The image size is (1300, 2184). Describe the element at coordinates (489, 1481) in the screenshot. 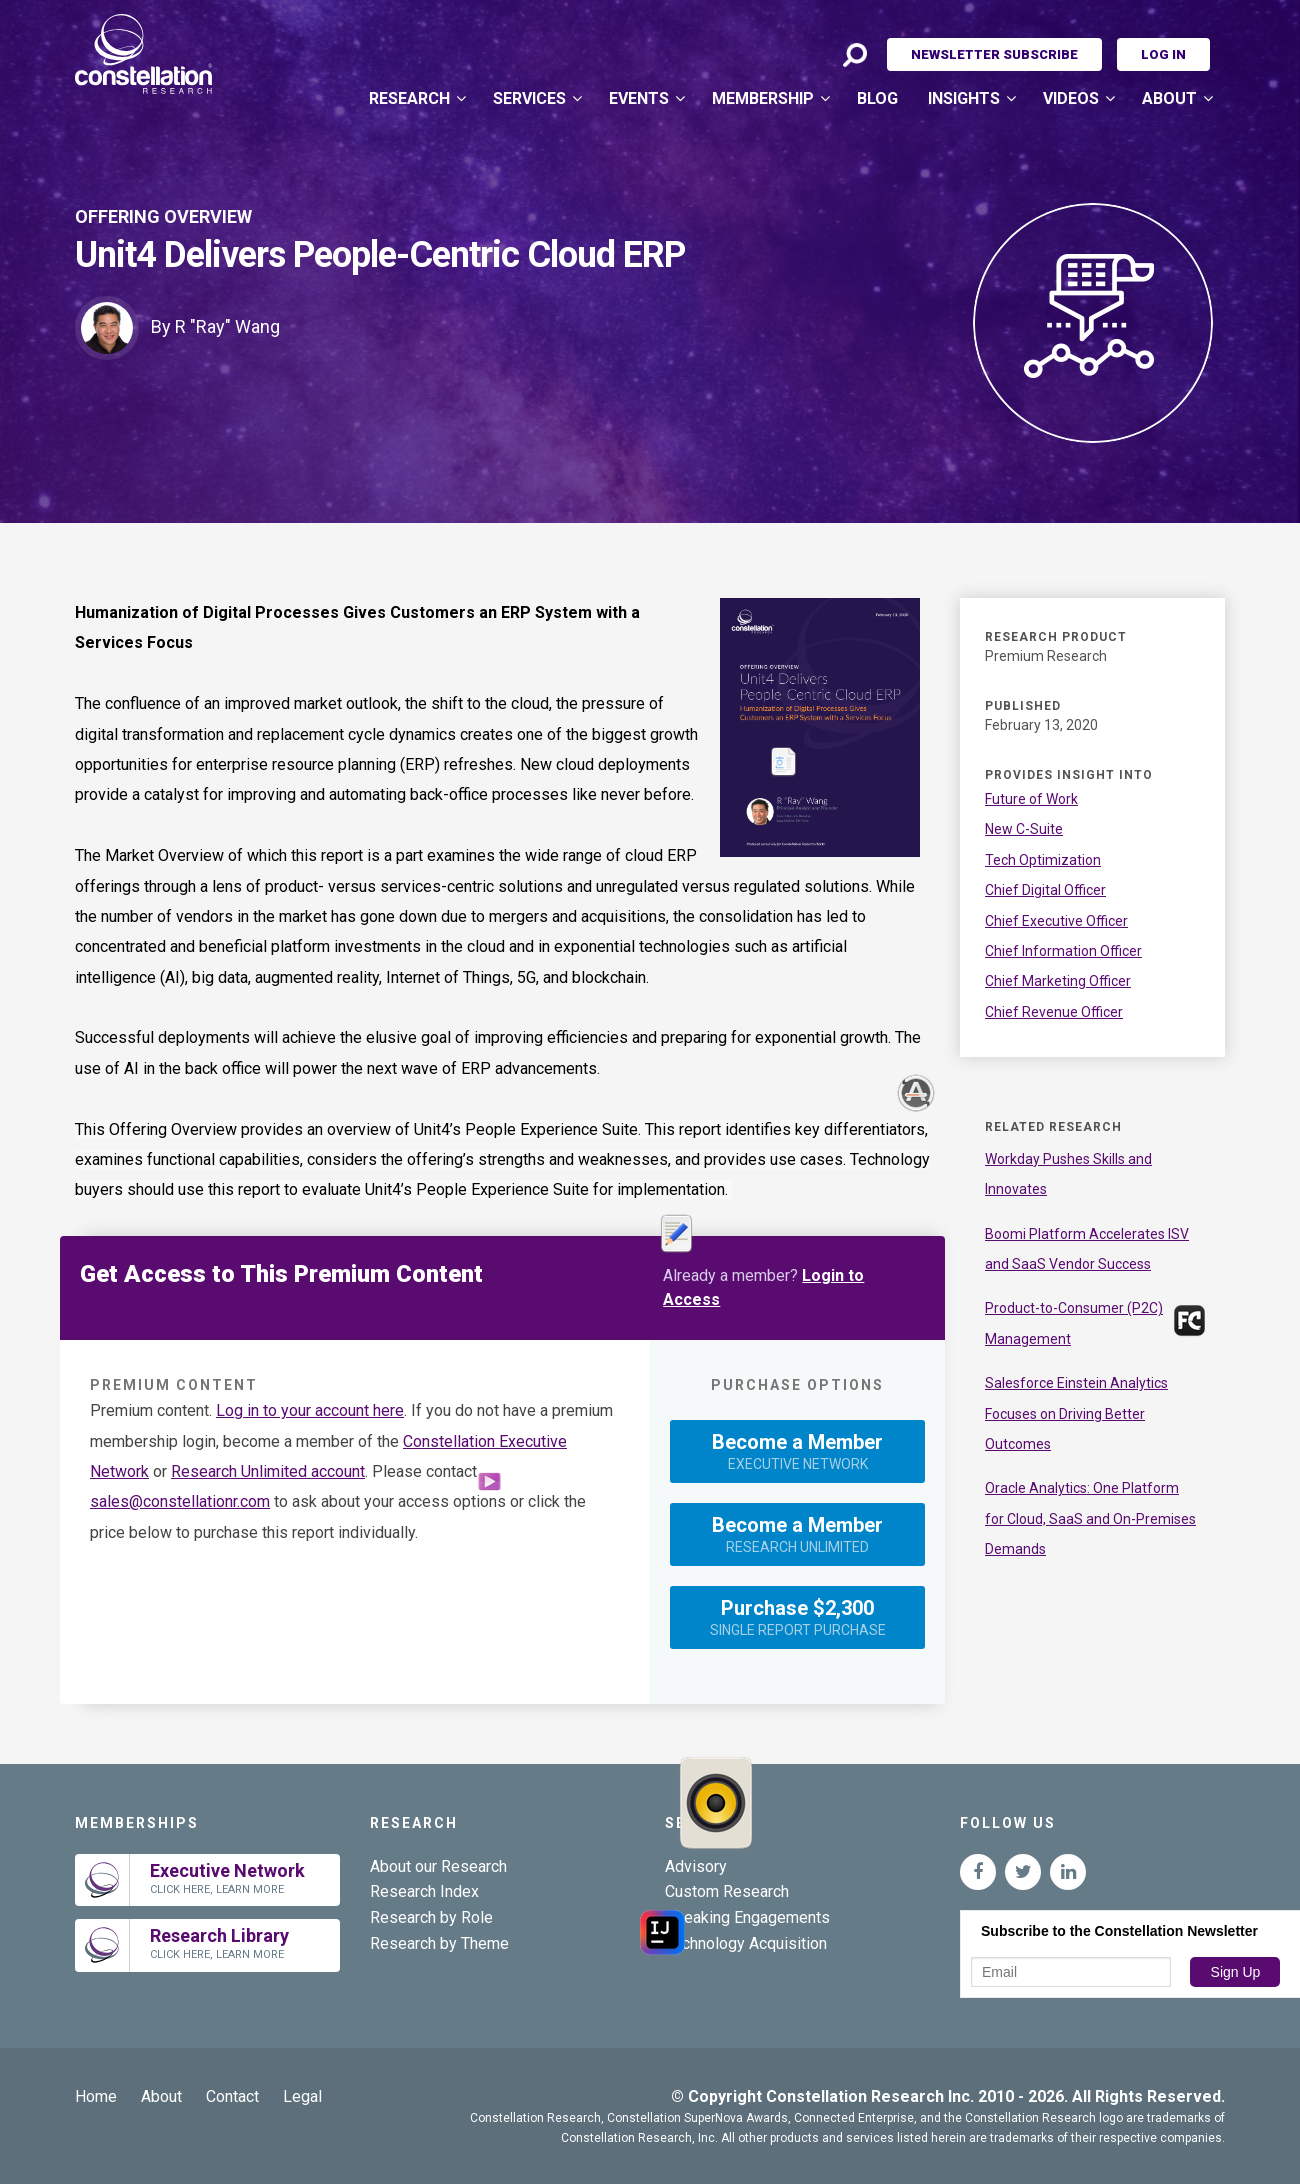

I see `open multimedia or video player app` at that location.